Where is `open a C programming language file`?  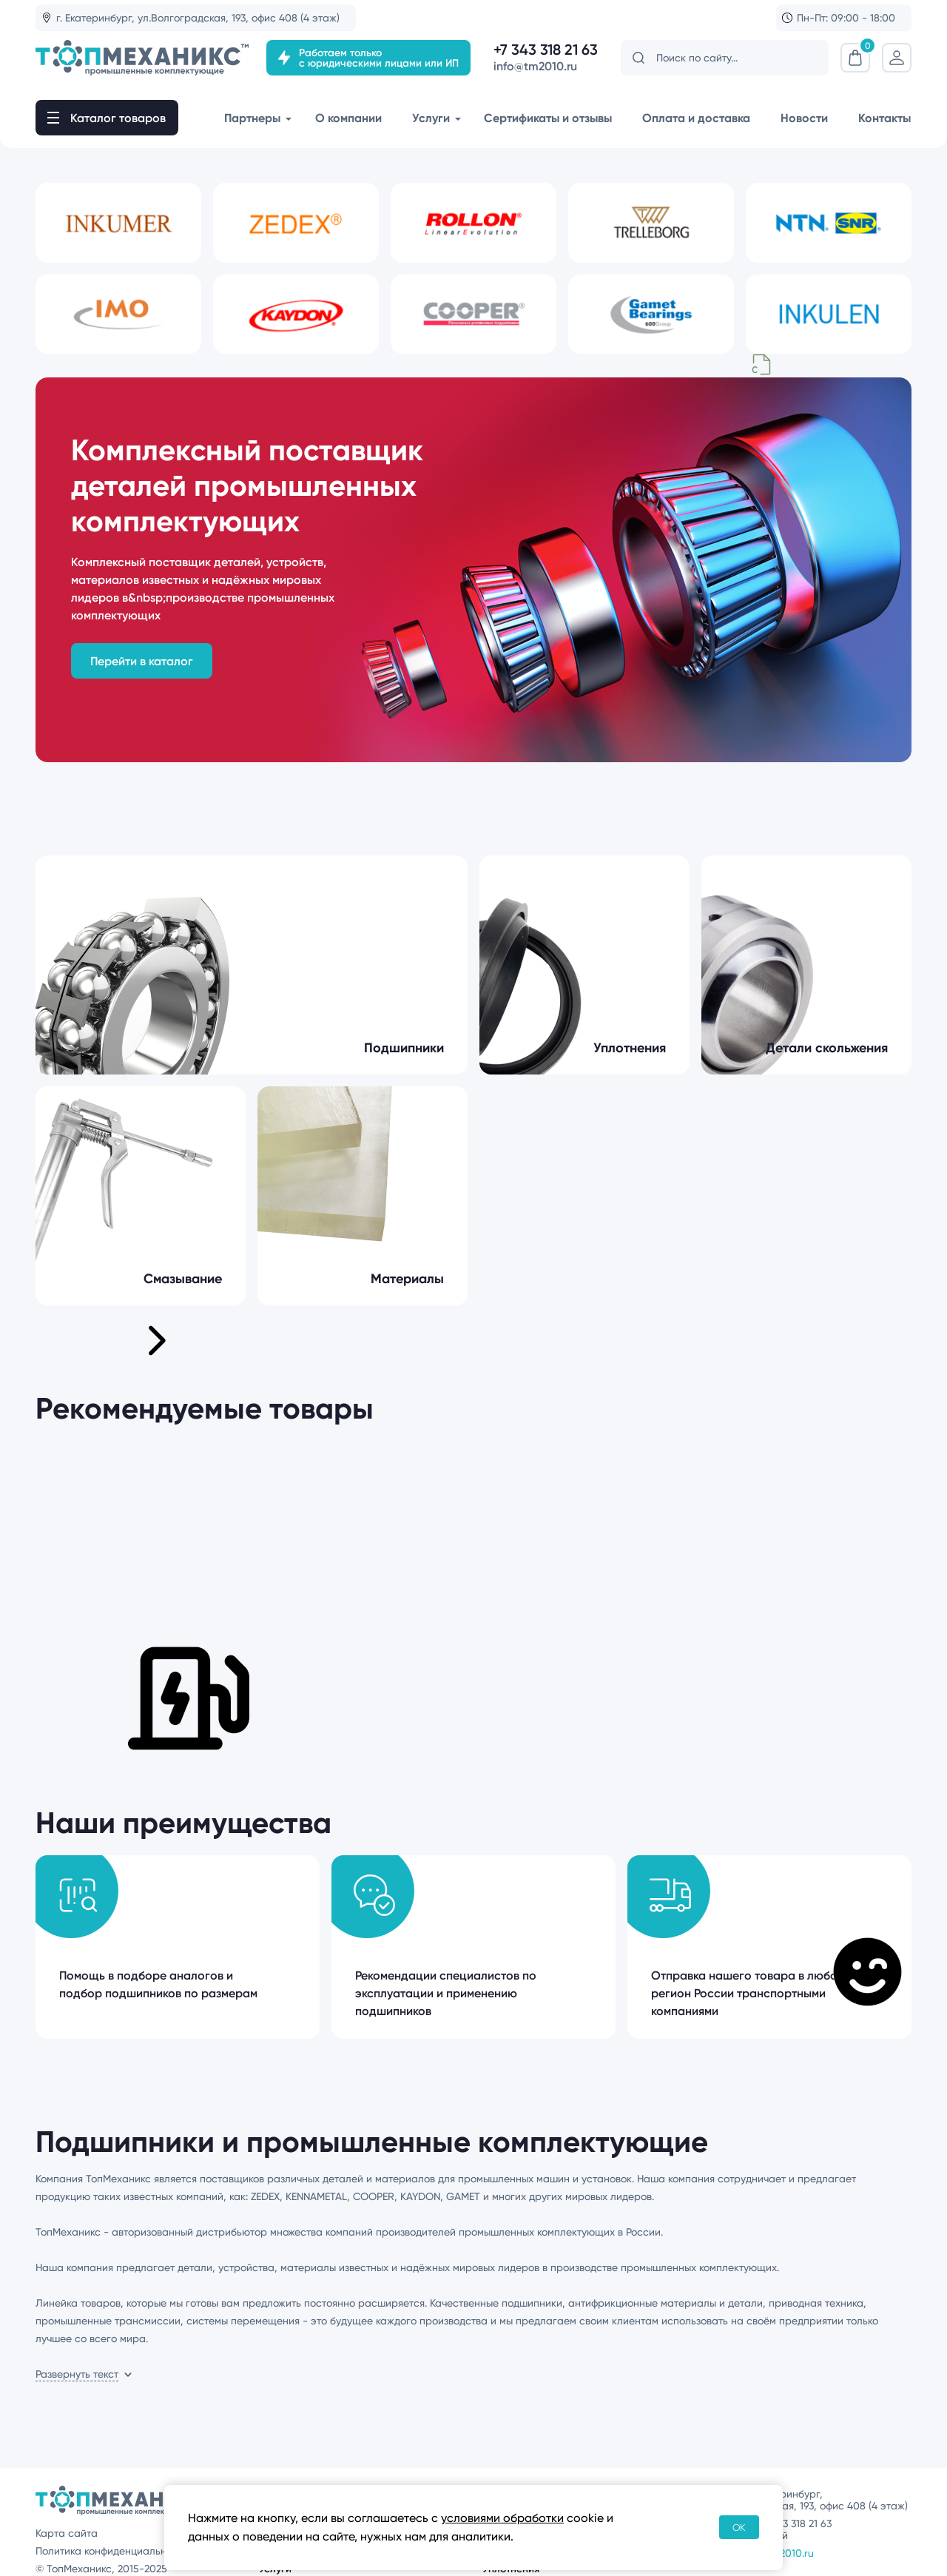 open a C programming language file is located at coordinates (761, 364).